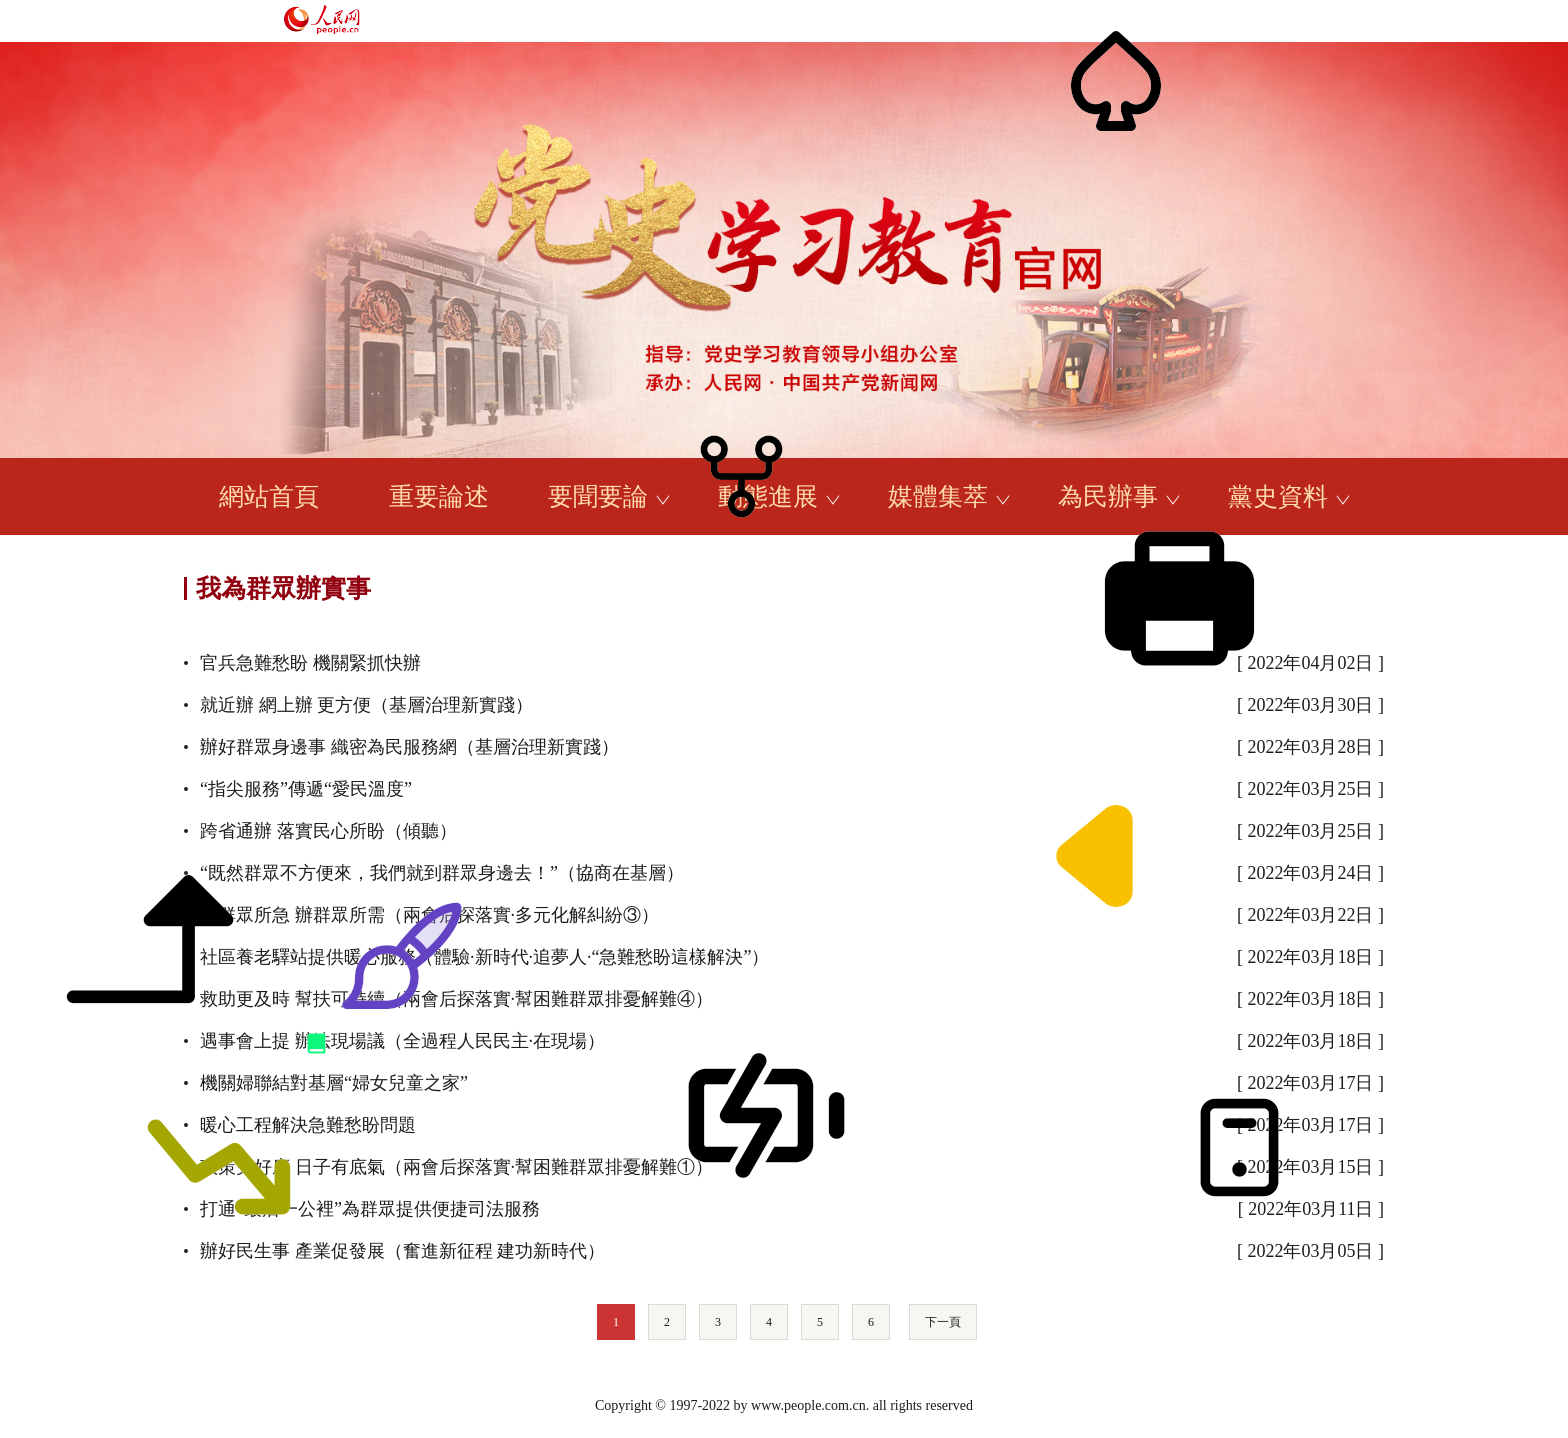 This screenshot has height=1438, width=1568. What do you see at coordinates (316, 1043) in the screenshot?
I see `open your library or reading list` at bounding box center [316, 1043].